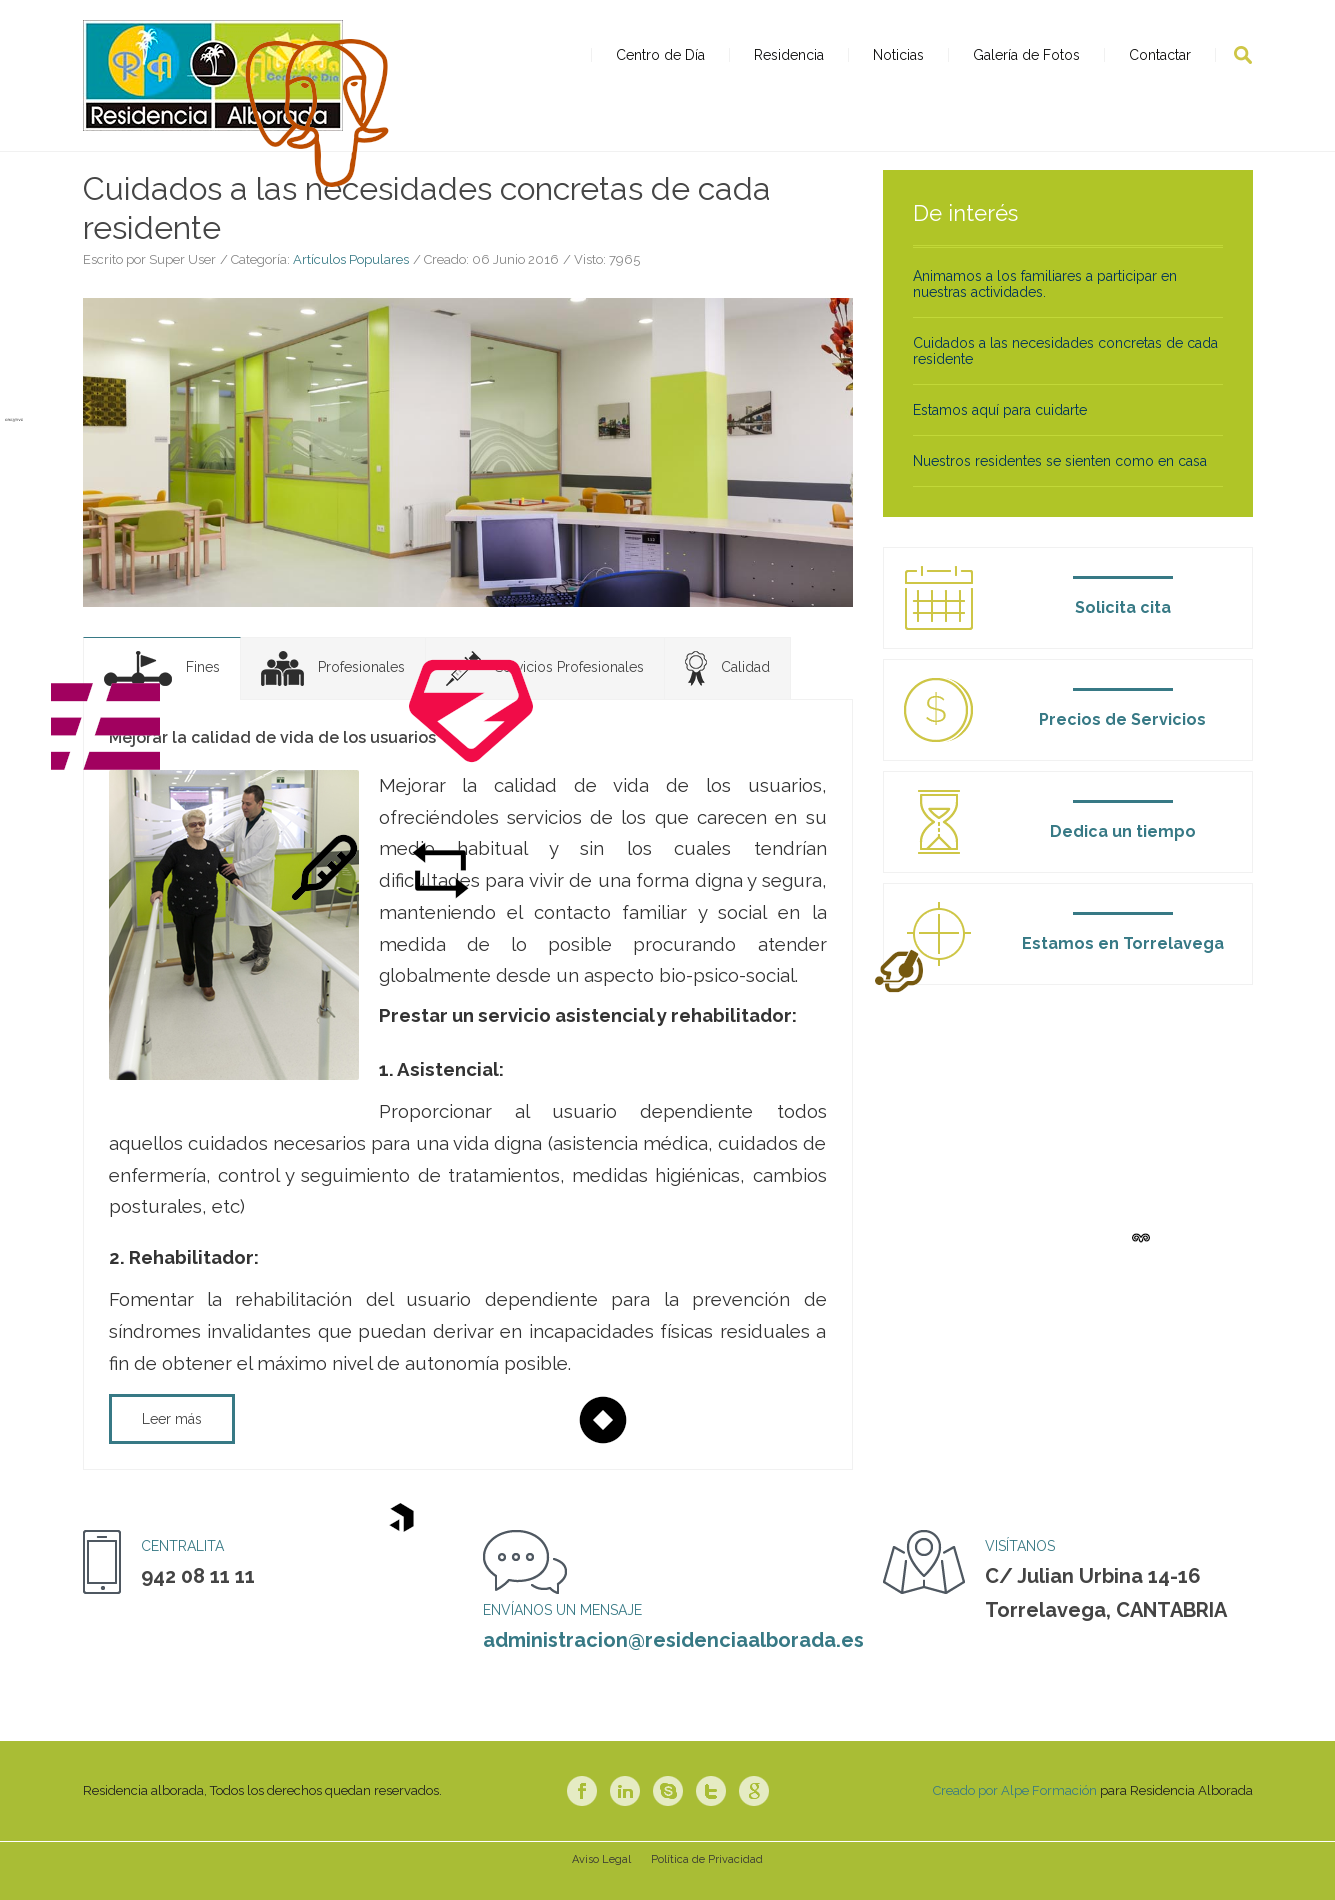 The width and height of the screenshot is (1335, 1900). Describe the element at coordinates (324, 868) in the screenshot. I see `check temperature or health readings` at that location.